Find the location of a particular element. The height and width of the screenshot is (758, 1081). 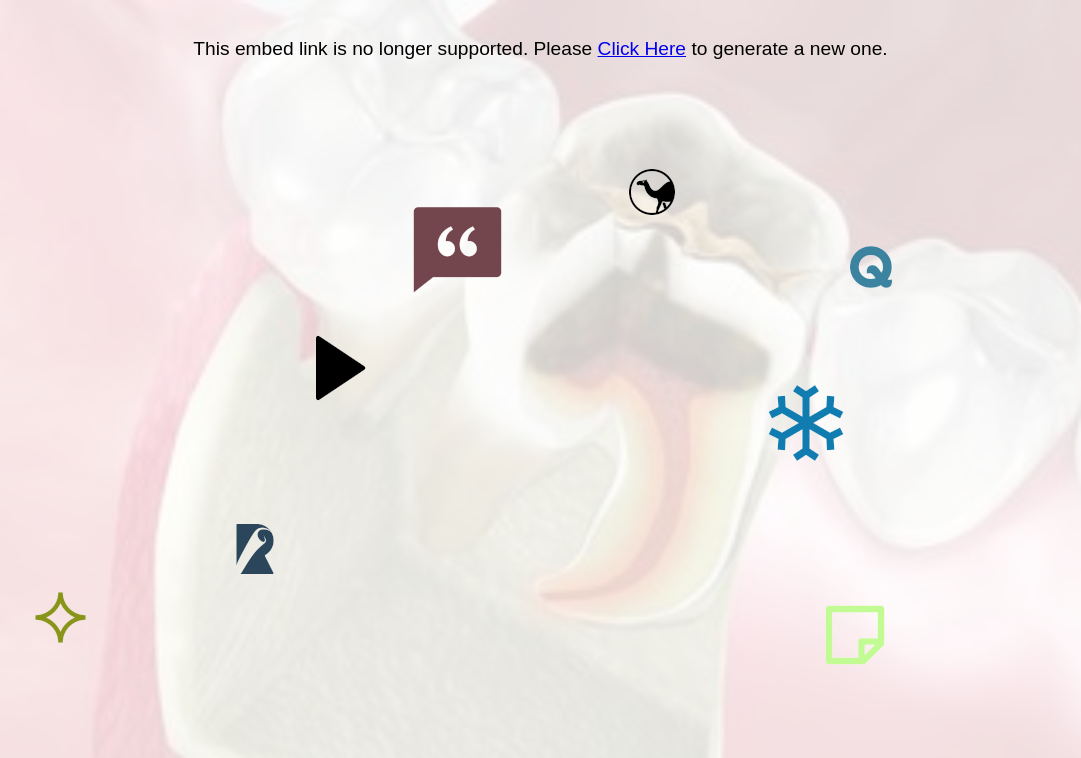

Rollup.js logo is located at coordinates (255, 549).